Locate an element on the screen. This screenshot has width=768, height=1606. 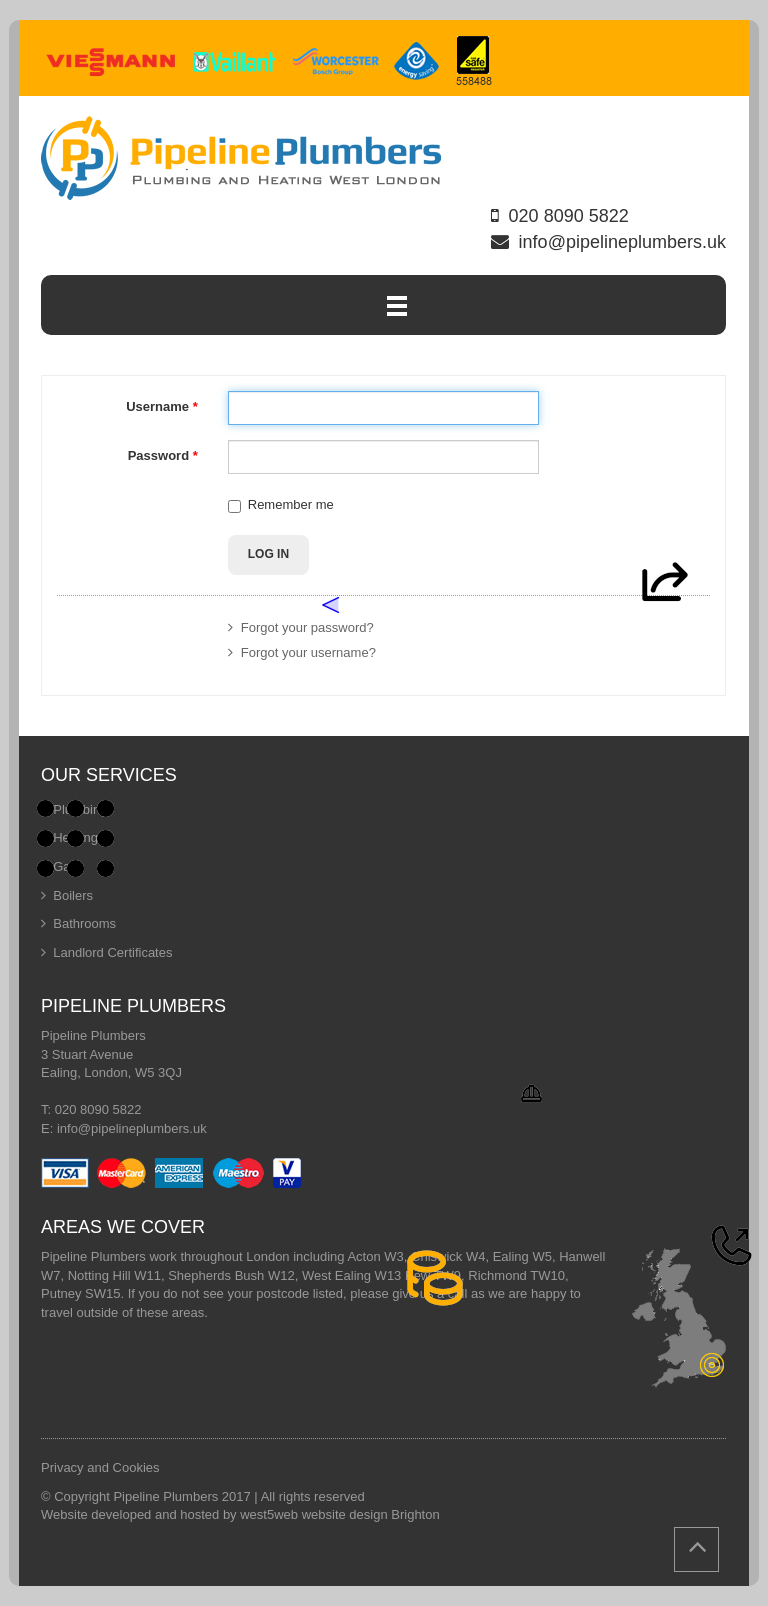
indicates an outgoing call is located at coordinates (732, 1244).